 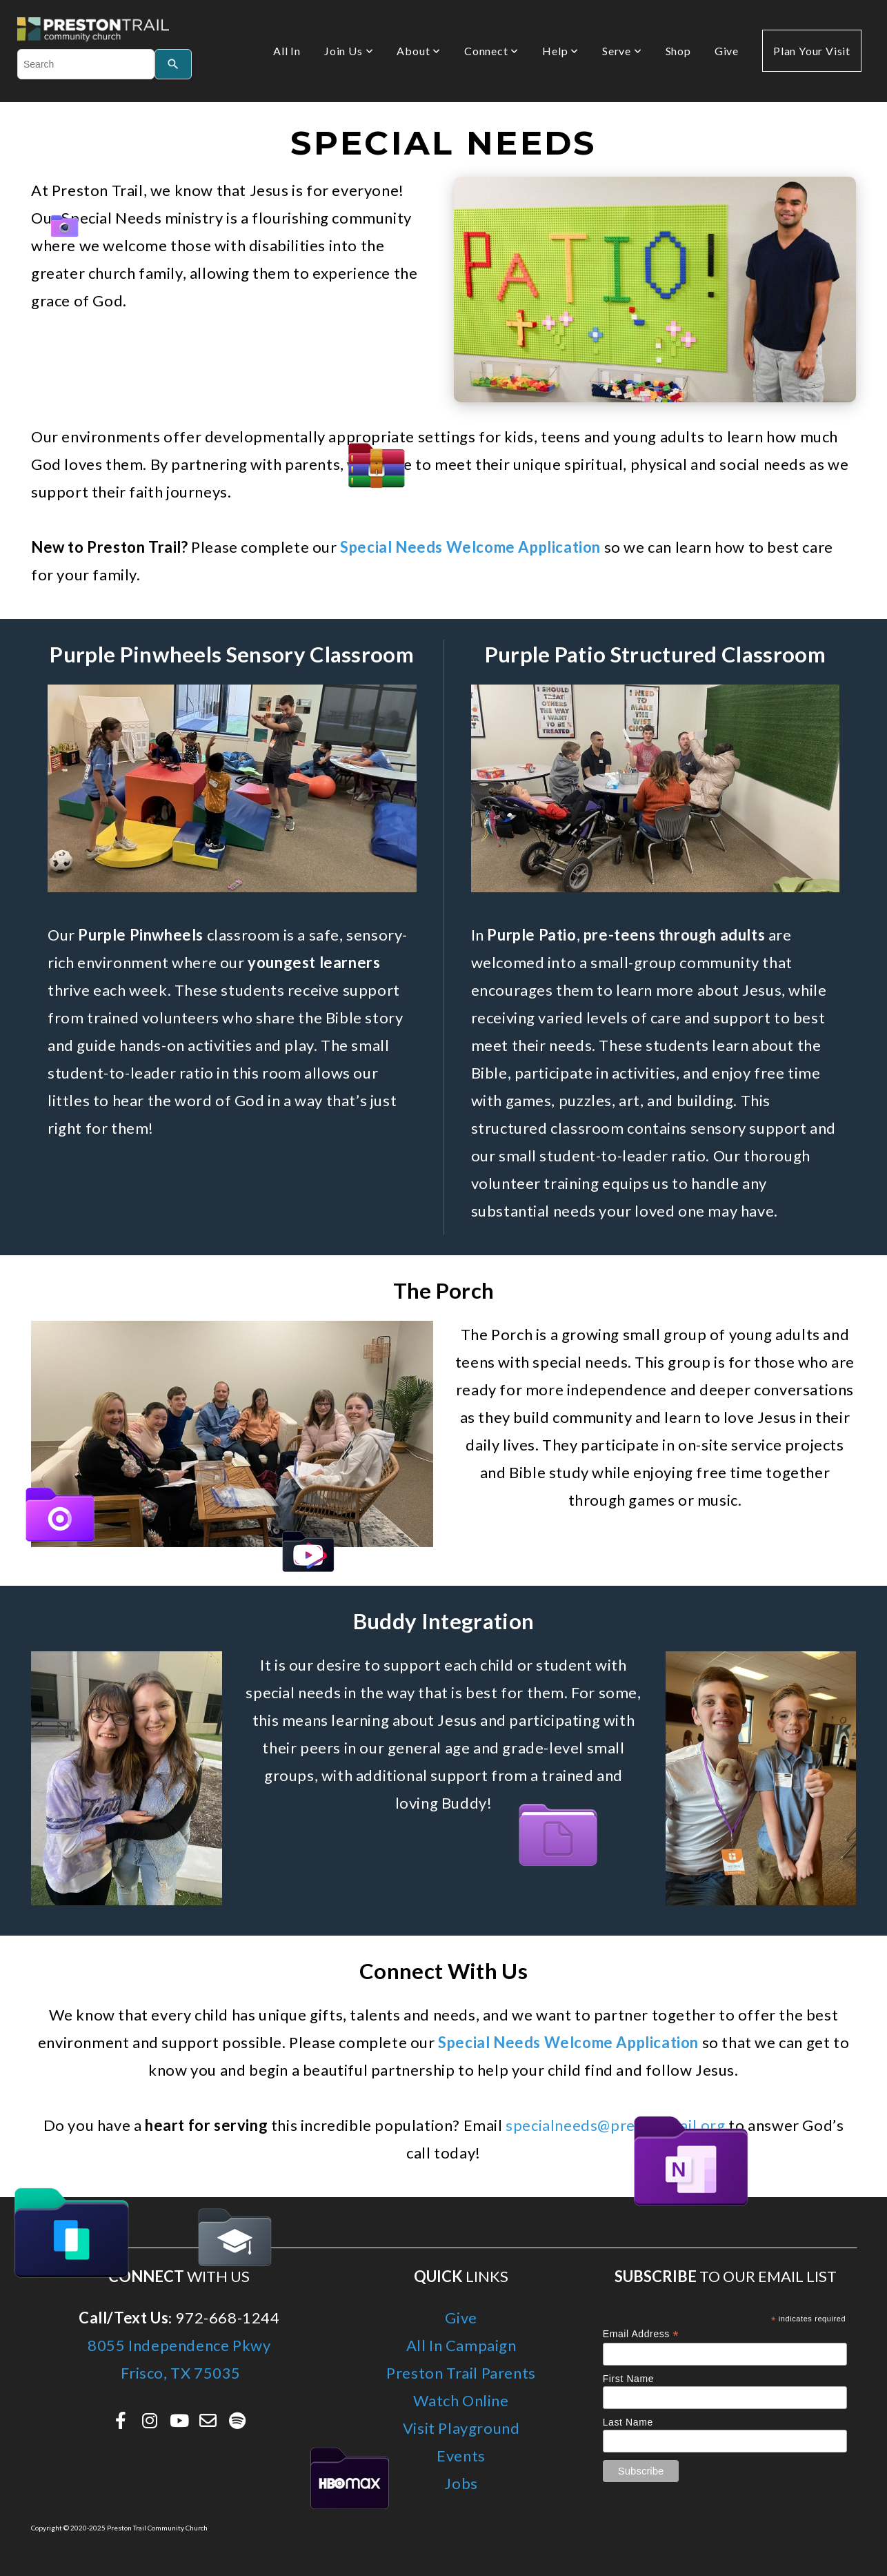 What do you see at coordinates (64, 226) in the screenshot?
I see `open Cinema 4D project files folder` at bounding box center [64, 226].